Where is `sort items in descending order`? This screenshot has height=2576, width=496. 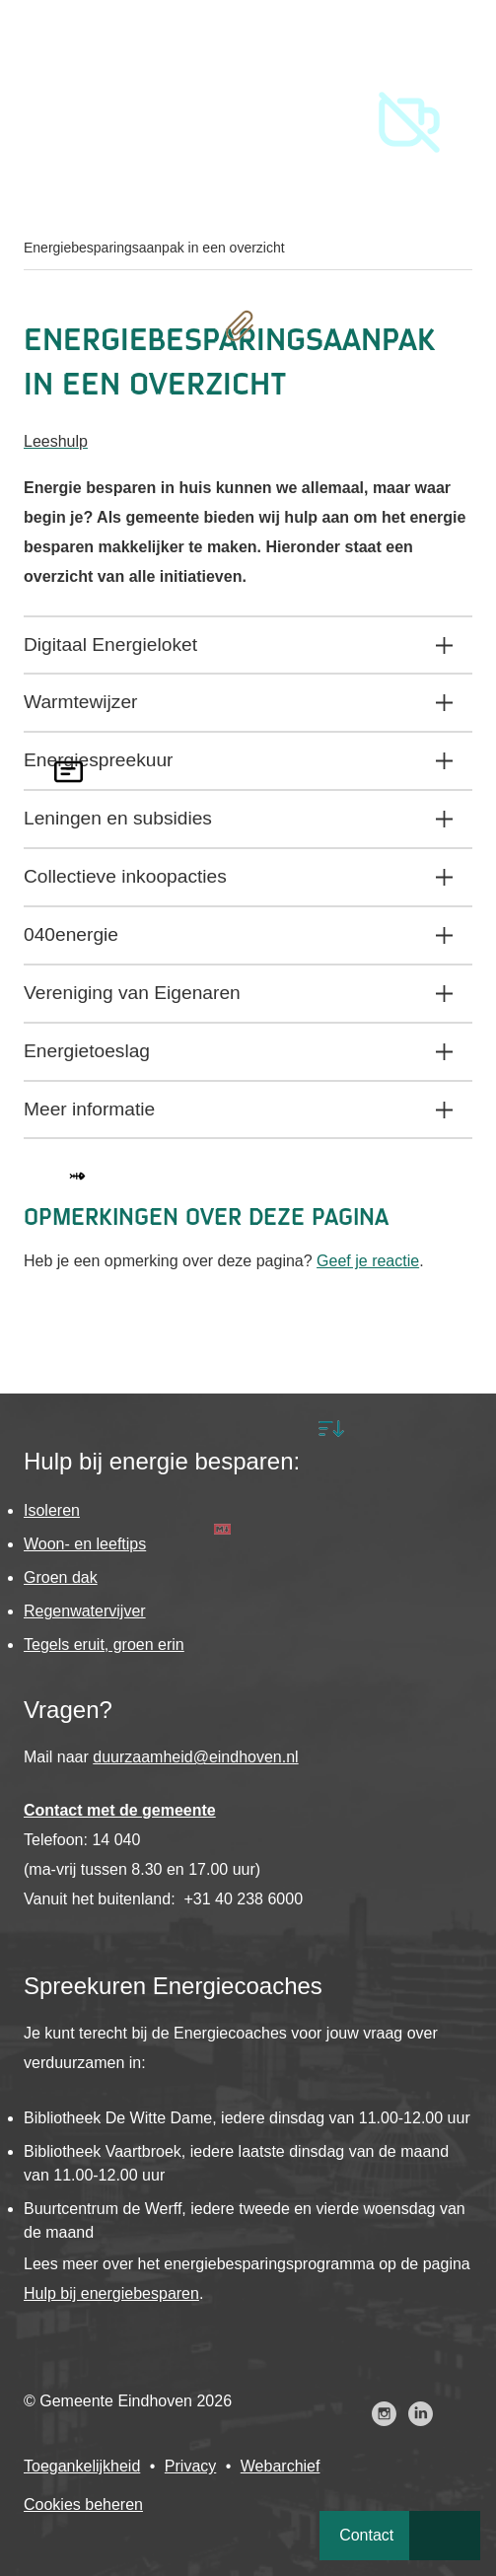 sort items in descending order is located at coordinates (331, 1428).